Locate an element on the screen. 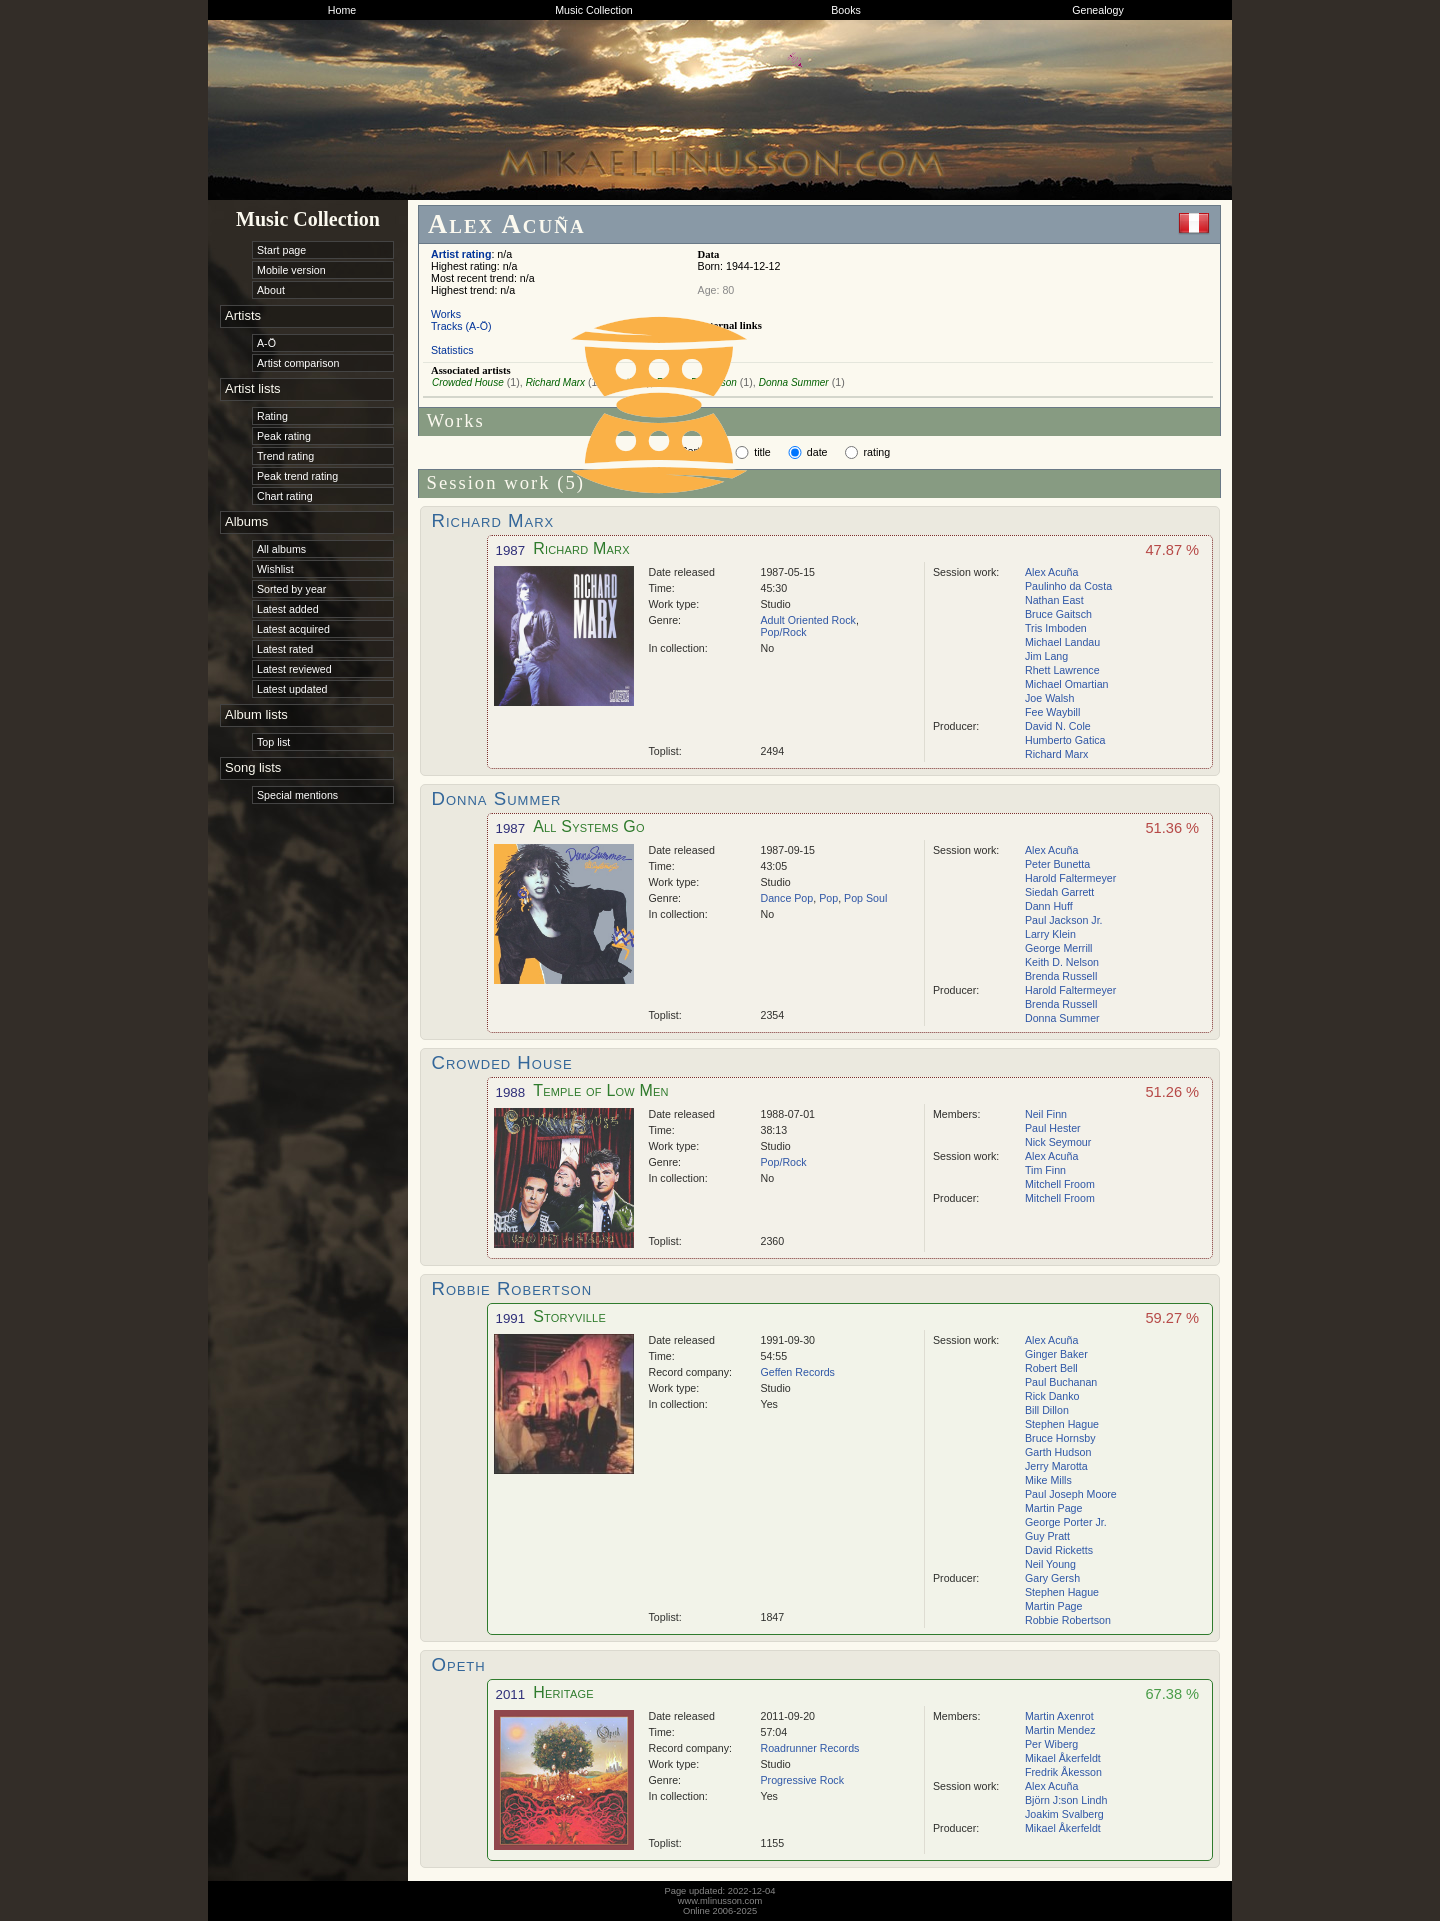 This screenshot has width=1440, height=1921. access satellite communication settings is located at coordinates (795, 60).